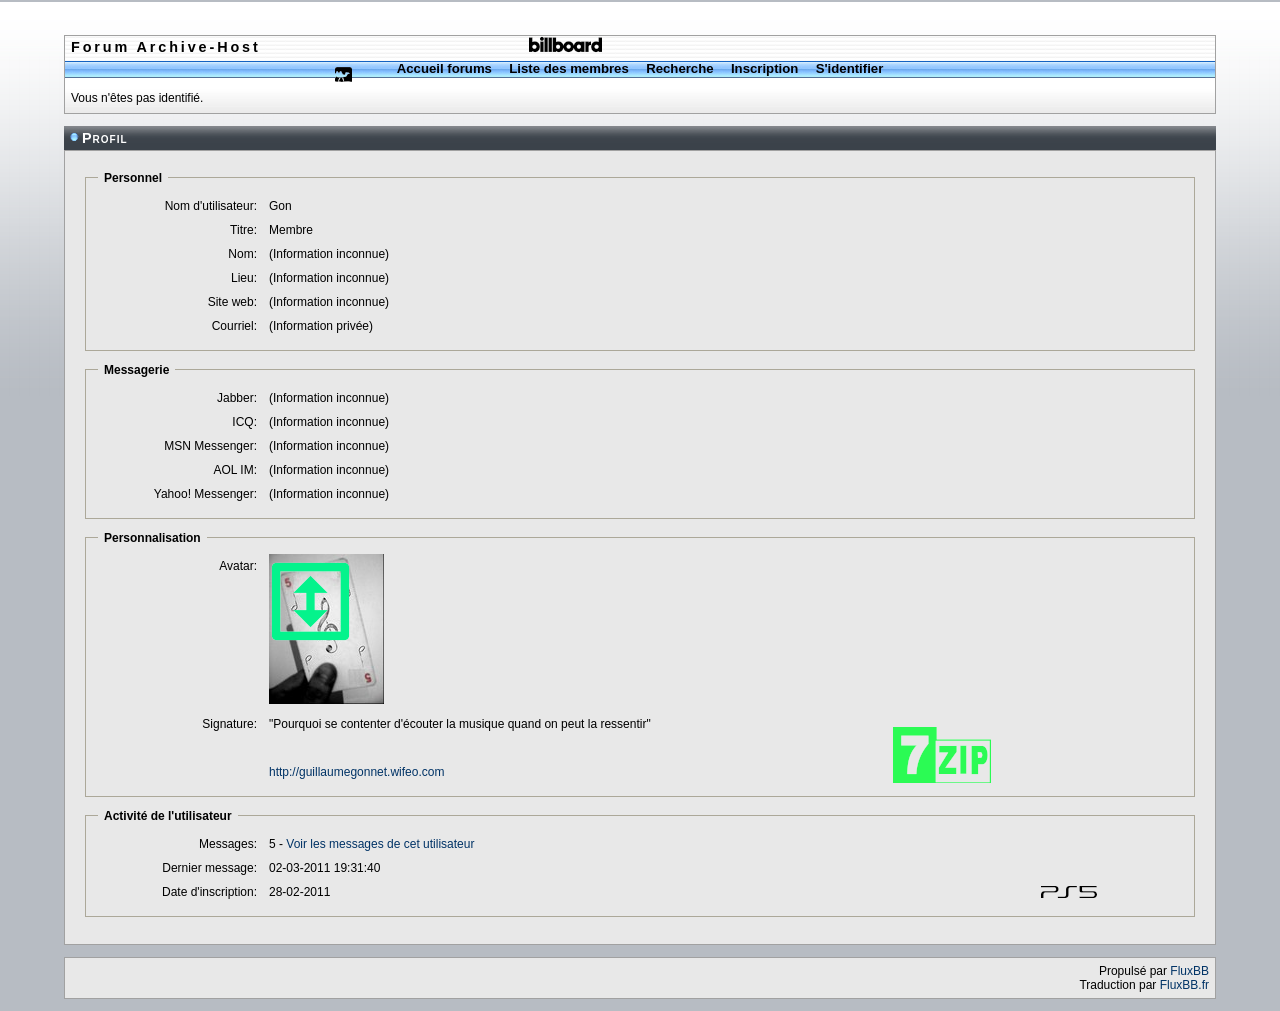 The width and height of the screenshot is (1280, 1011). I want to click on Billboard music charts and news, so click(565, 44).